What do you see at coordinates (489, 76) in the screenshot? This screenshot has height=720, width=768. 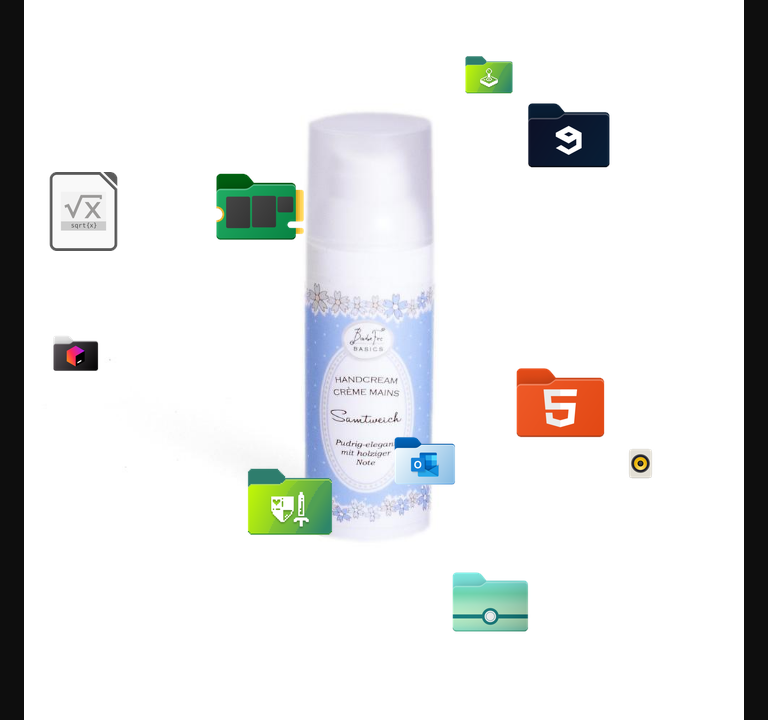 I see `open your GameJolt games folder` at bounding box center [489, 76].